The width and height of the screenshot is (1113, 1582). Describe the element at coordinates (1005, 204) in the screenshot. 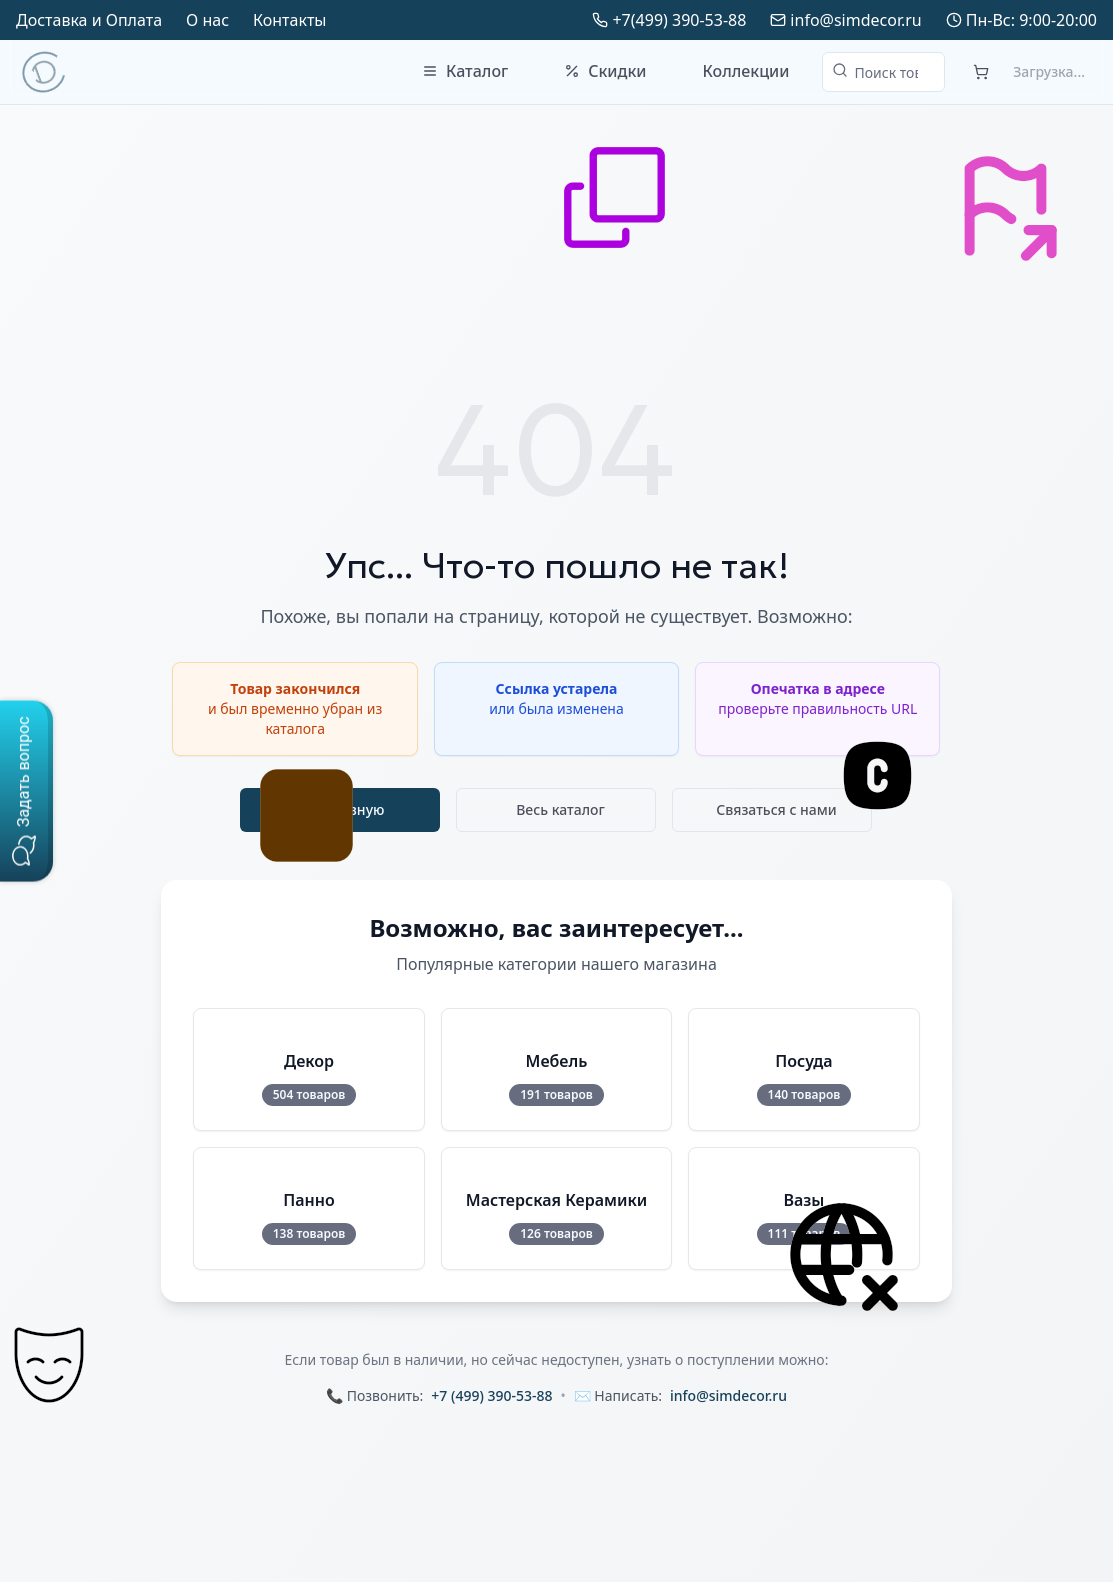

I see `share a flagged item or report` at that location.